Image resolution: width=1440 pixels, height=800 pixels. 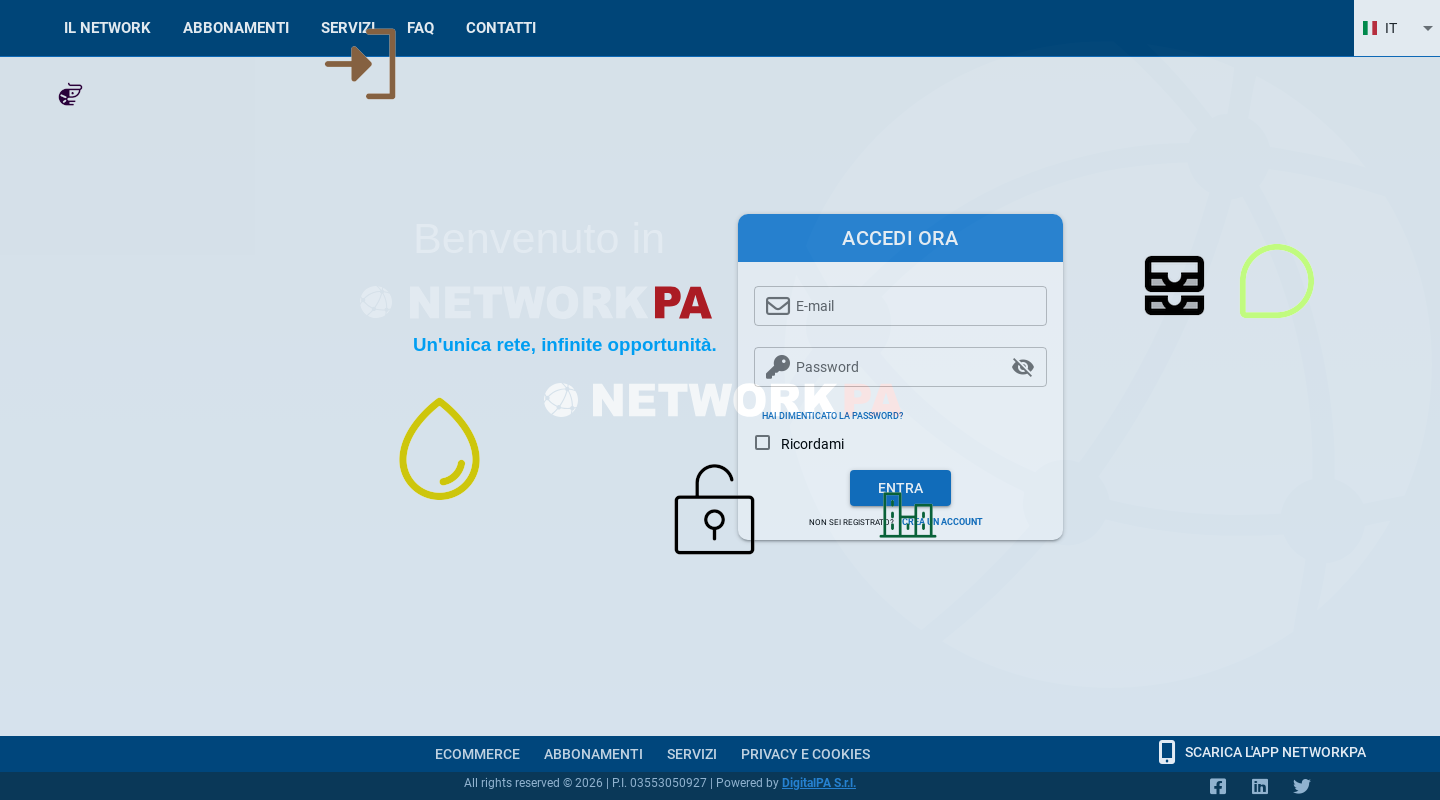 I want to click on open chat or messaging, so click(x=1275, y=282).